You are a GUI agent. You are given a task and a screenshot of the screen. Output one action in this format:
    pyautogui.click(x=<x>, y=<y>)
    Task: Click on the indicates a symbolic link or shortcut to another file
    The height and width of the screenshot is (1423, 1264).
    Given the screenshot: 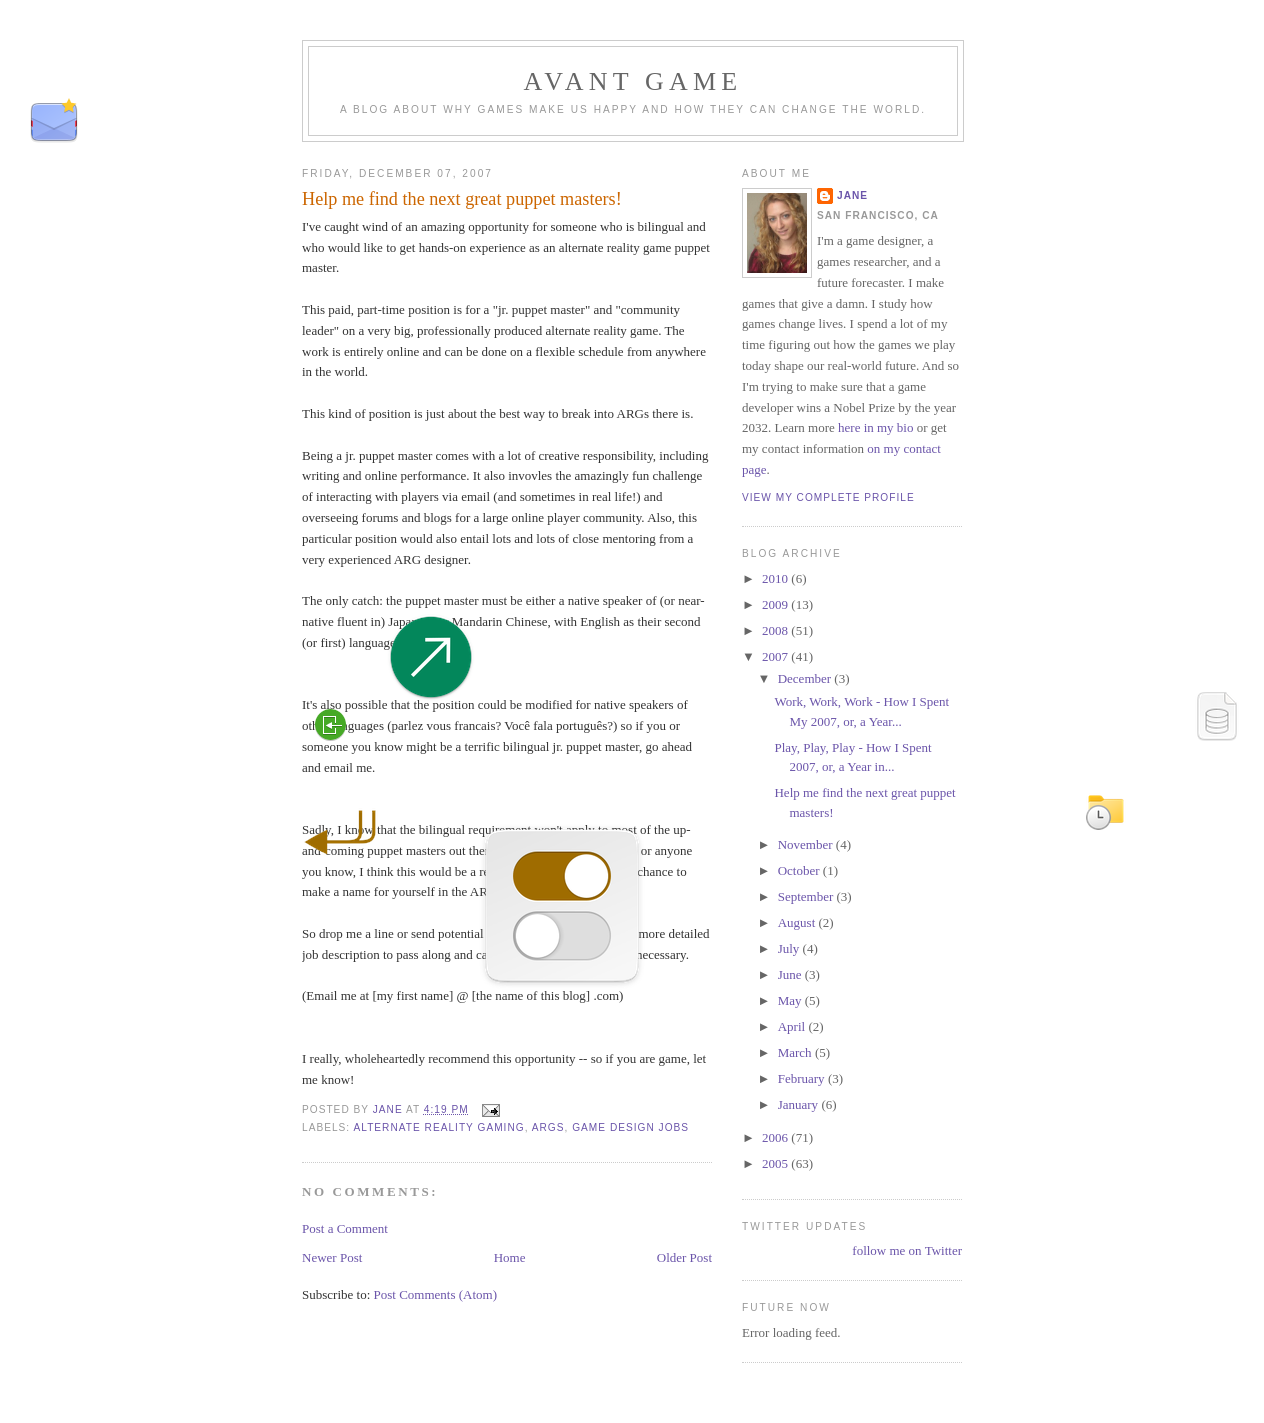 What is the action you would take?
    pyautogui.click(x=431, y=657)
    